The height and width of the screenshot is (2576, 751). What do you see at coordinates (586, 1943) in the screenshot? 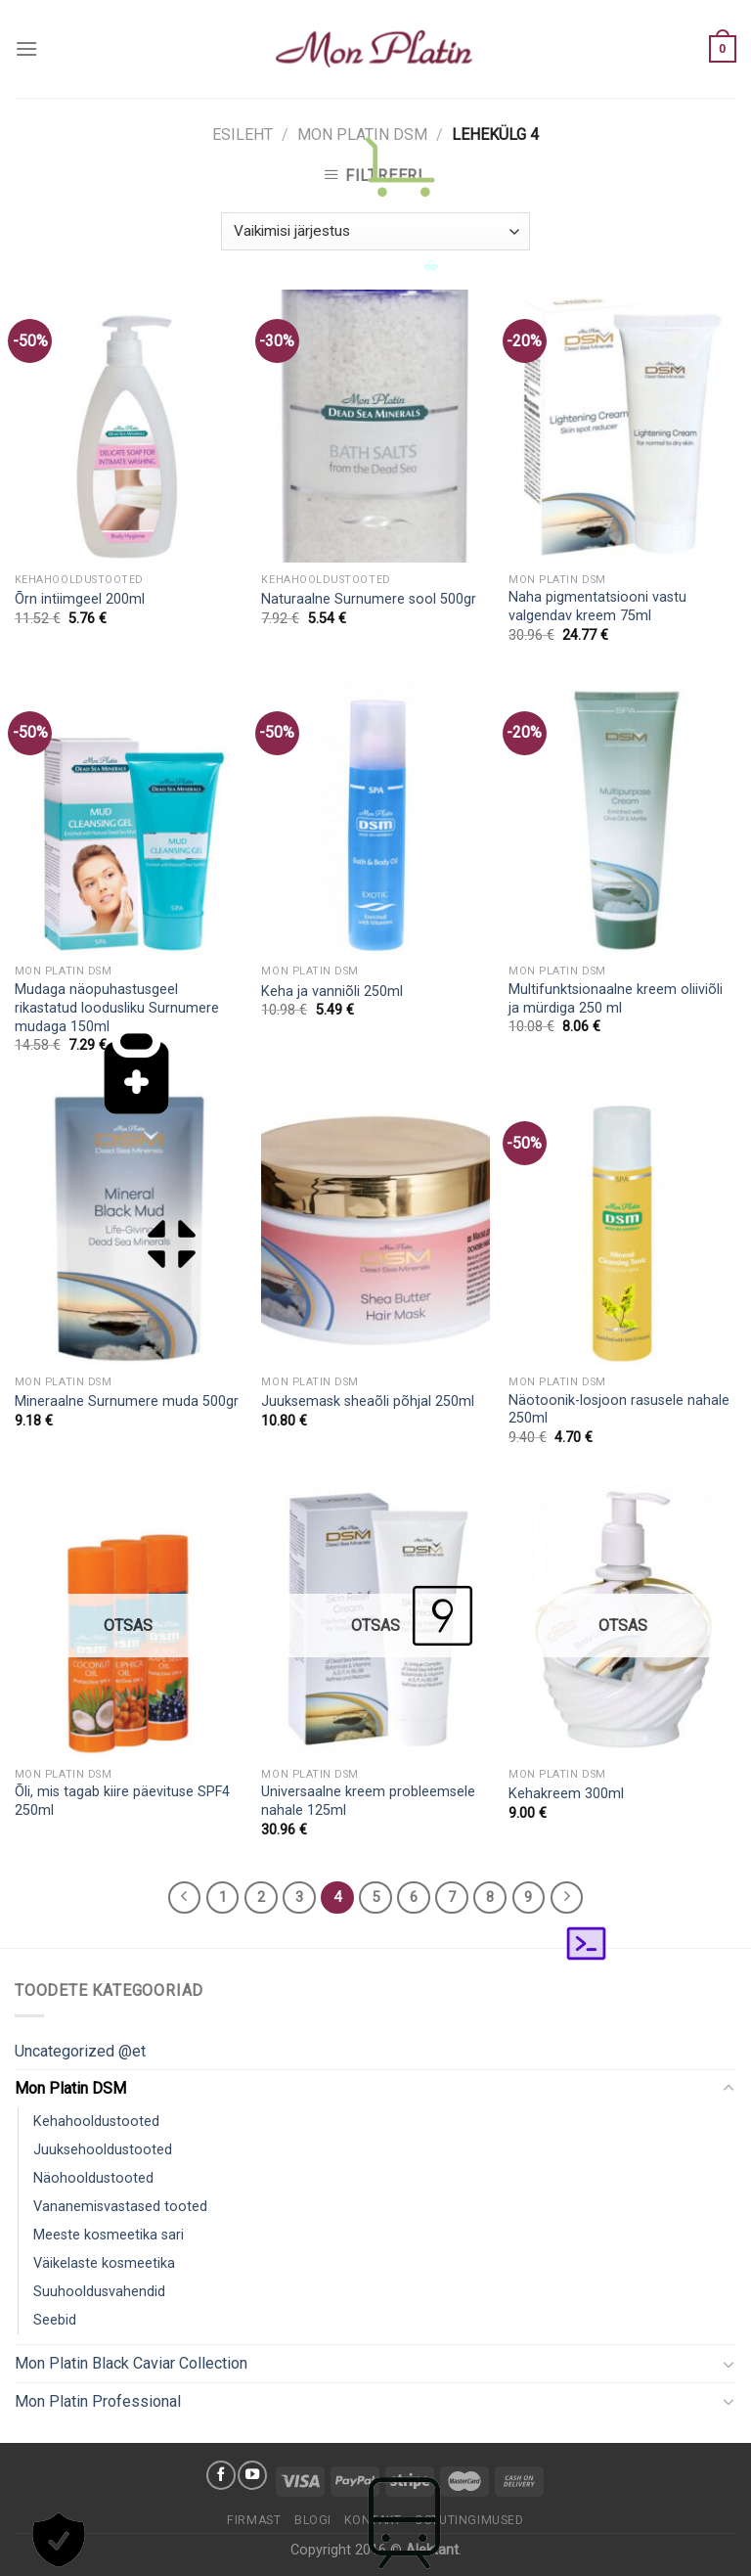
I see `open terminal or command line interface` at bounding box center [586, 1943].